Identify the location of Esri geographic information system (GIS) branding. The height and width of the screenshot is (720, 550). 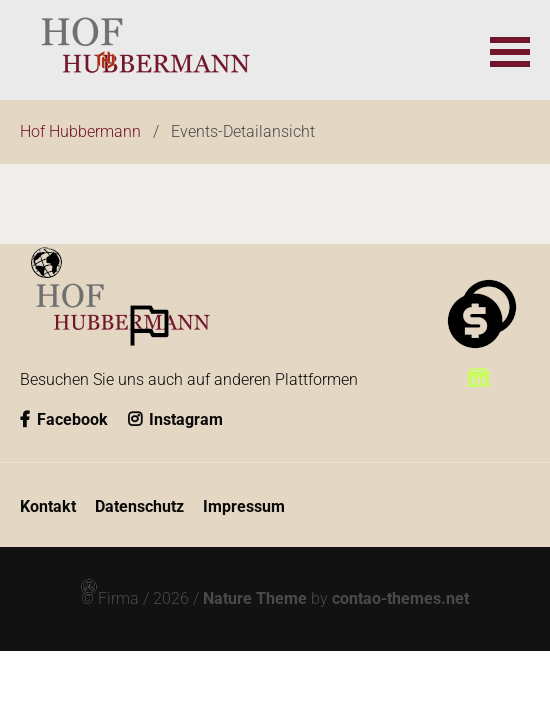
(46, 262).